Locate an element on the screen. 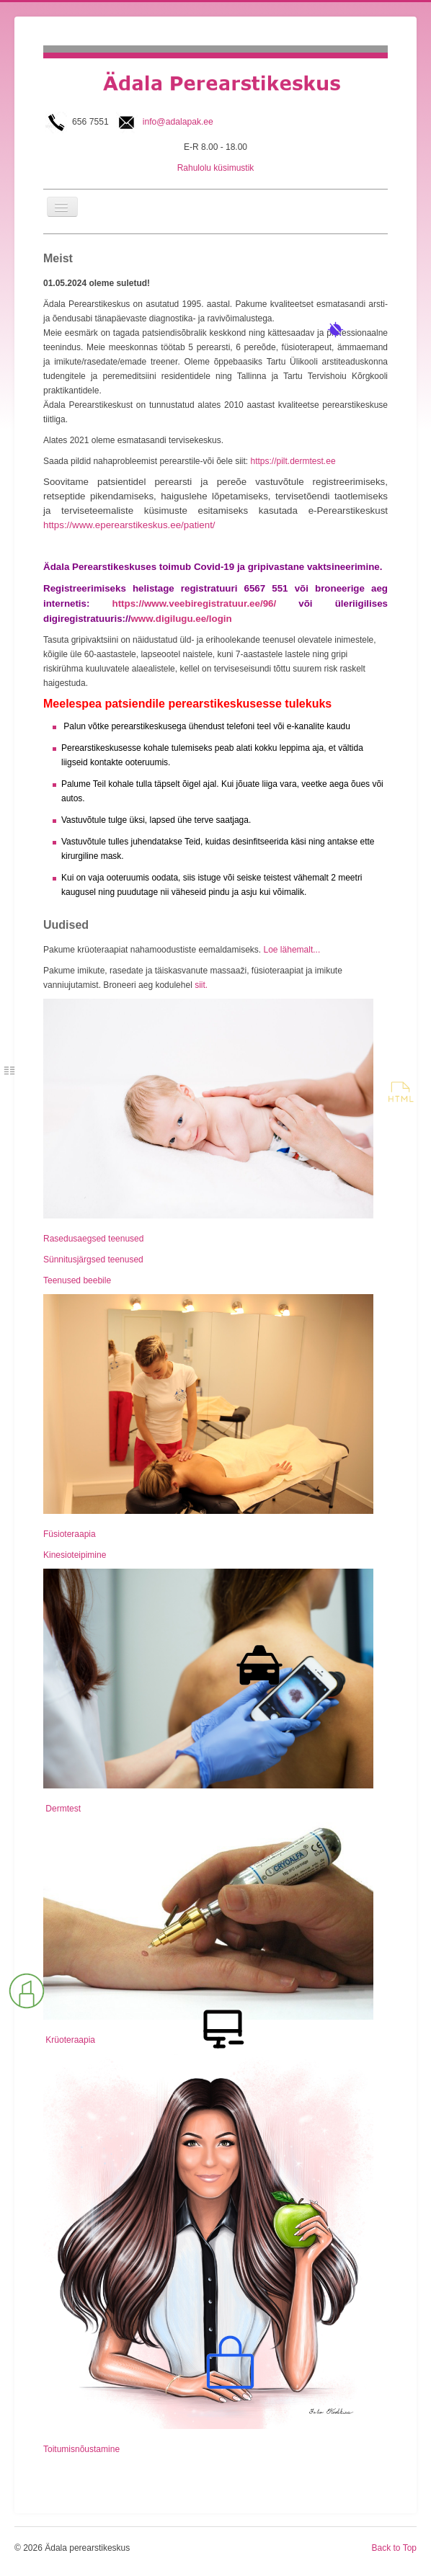  view or open an HTML file is located at coordinates (400, 1092).